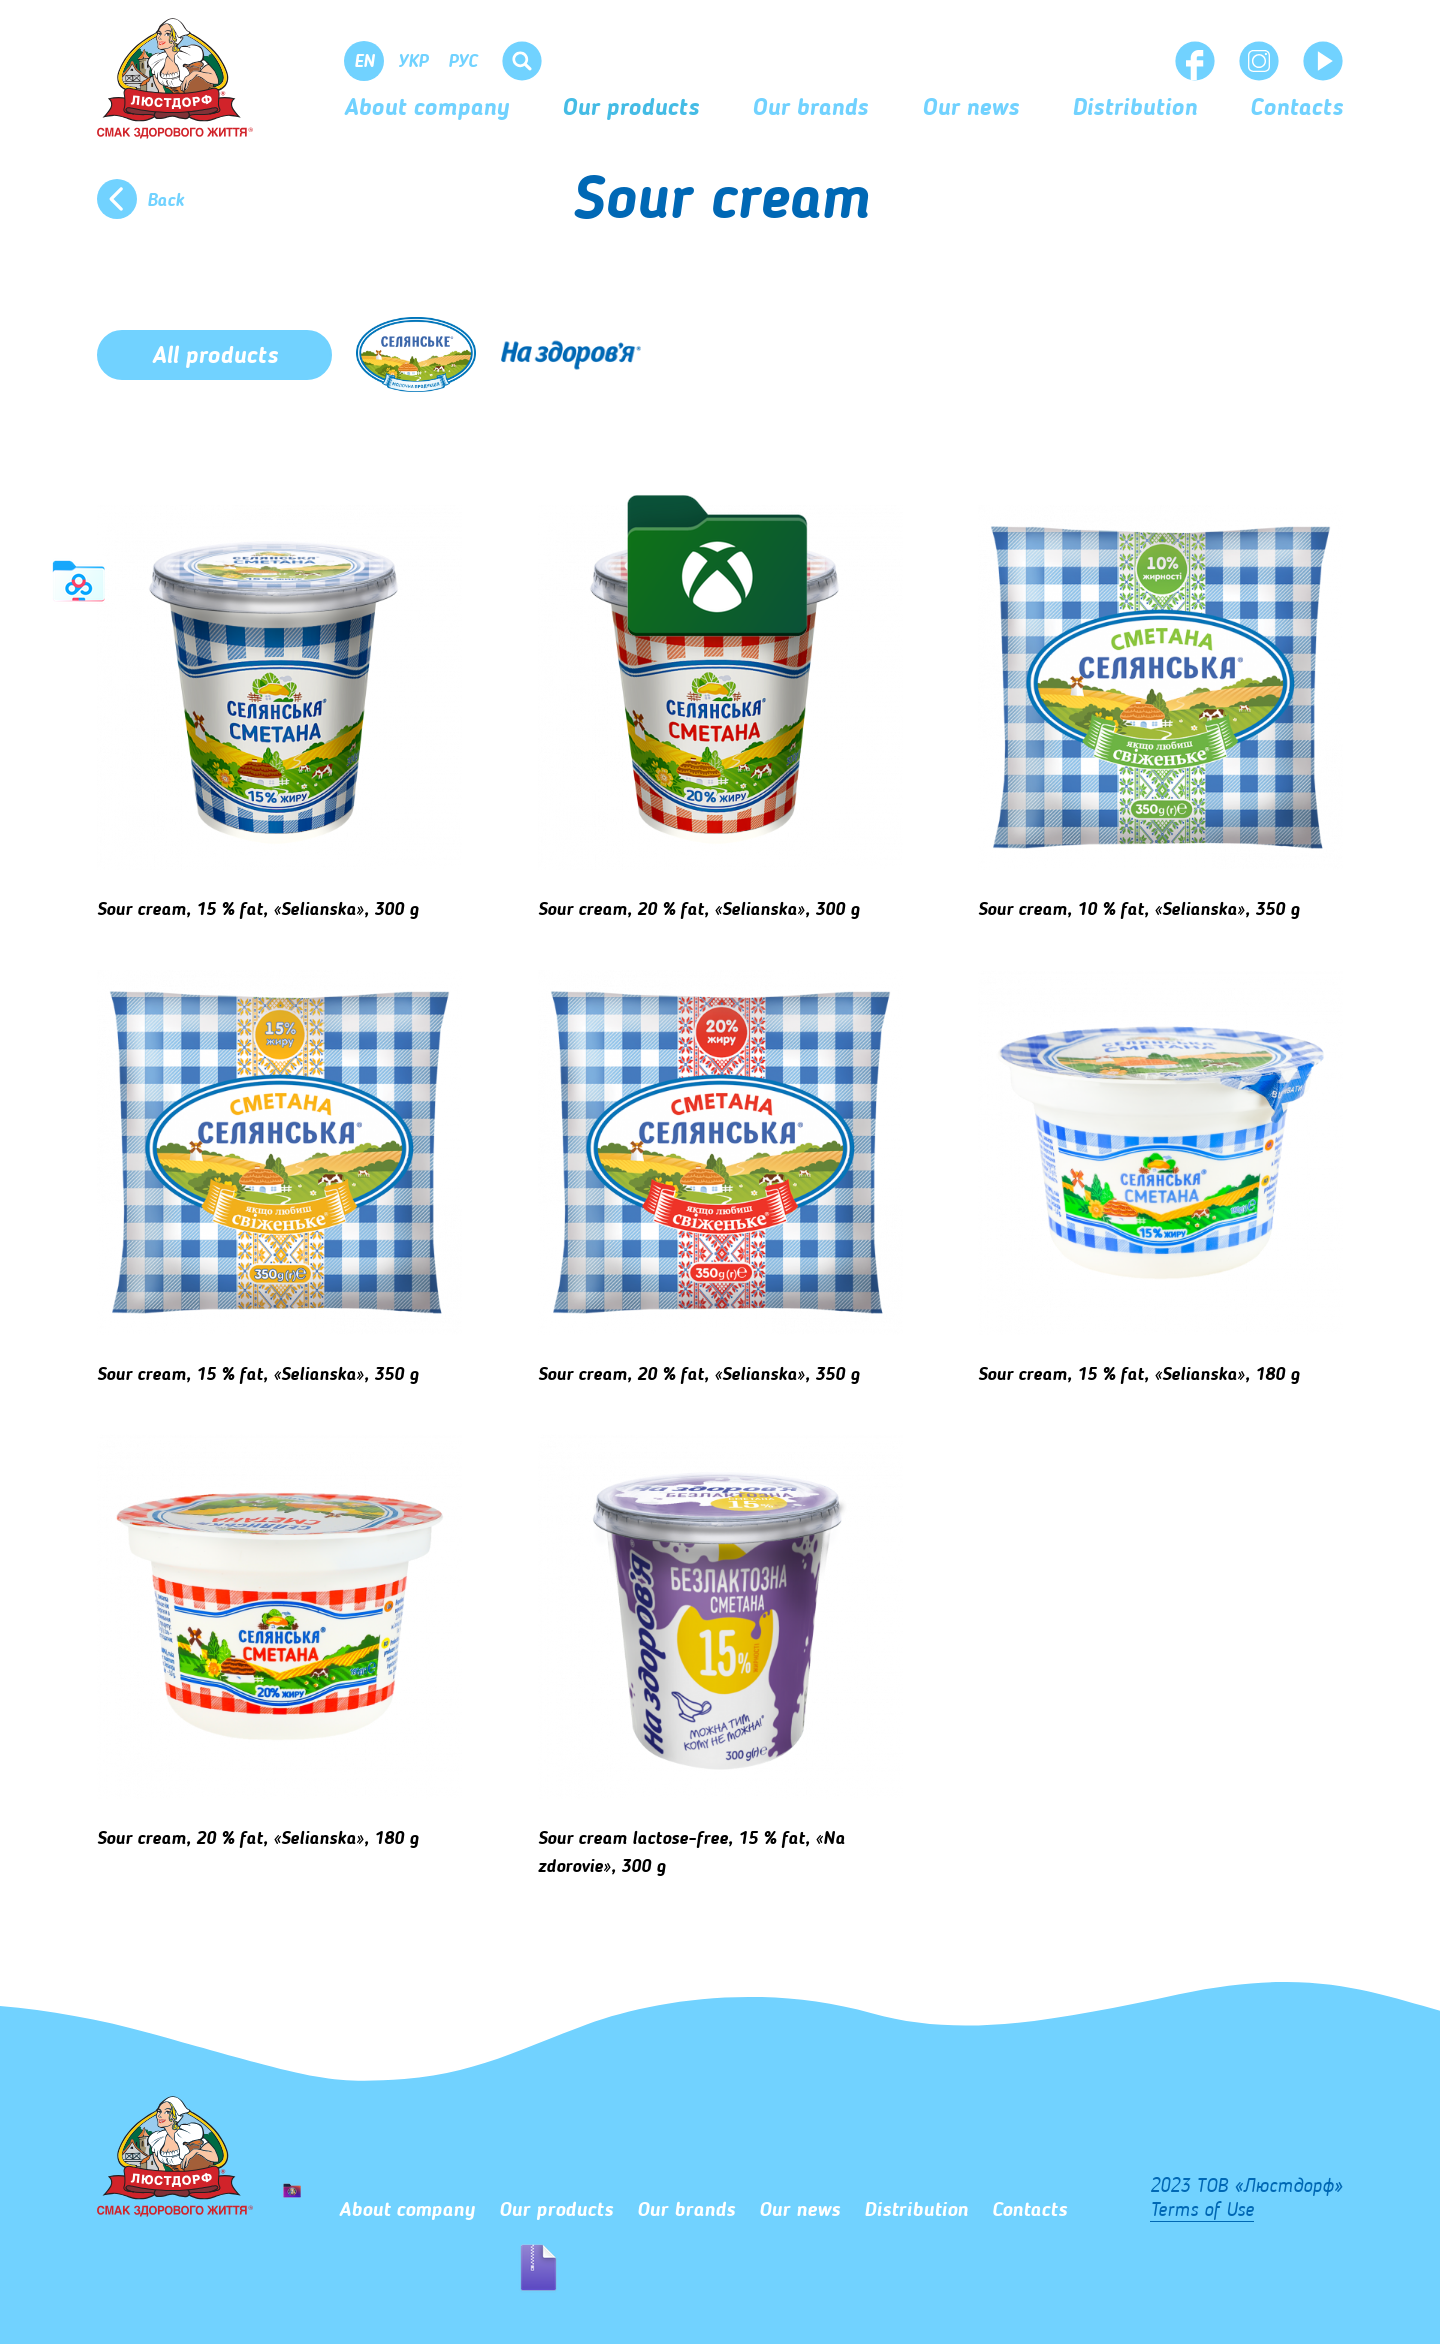 Image resolution: width=1440 pixels, height=2344 pixels. Describe the element at coordinates (716, 570) in the screenshot. I see `open folder containing Xbox games or apps` at that location.